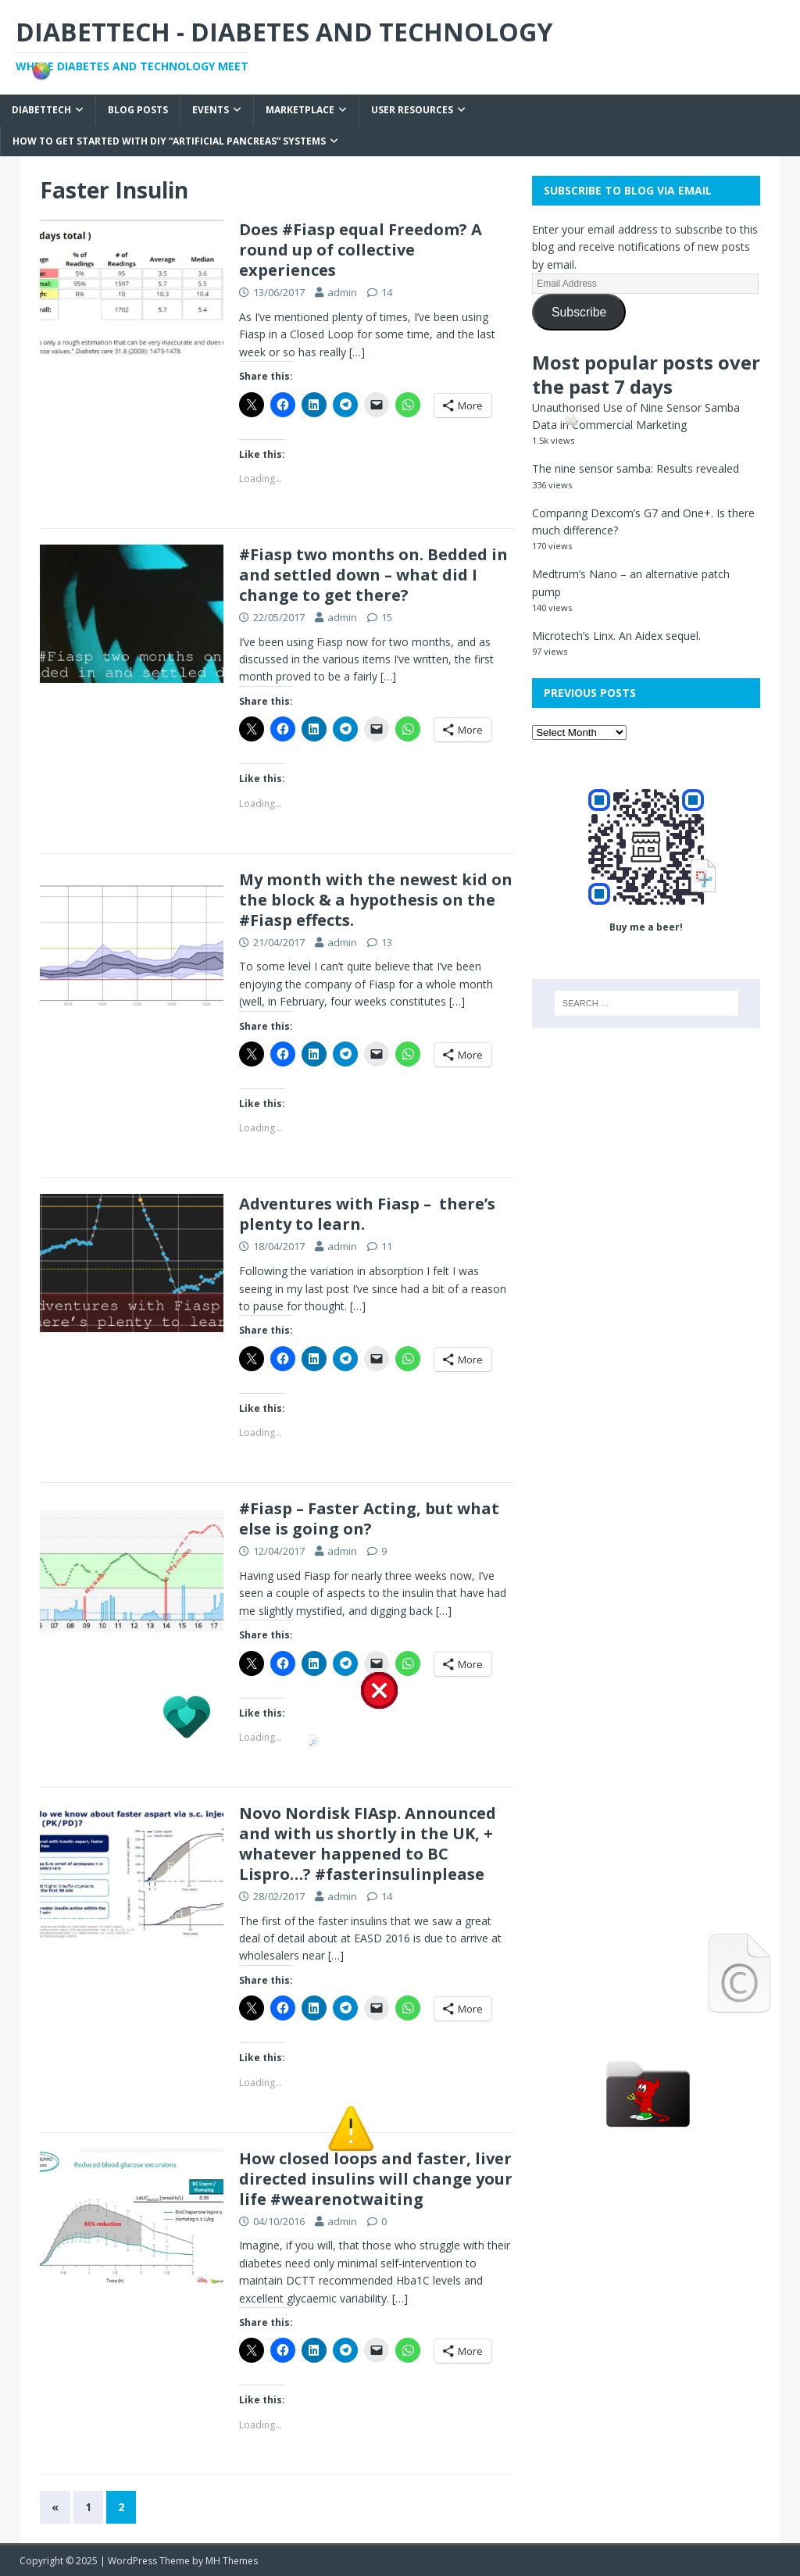  What do you see at coordinates (41, 71) in the screenshot?
I see `access color management settings` at bounding box center [41, 71].